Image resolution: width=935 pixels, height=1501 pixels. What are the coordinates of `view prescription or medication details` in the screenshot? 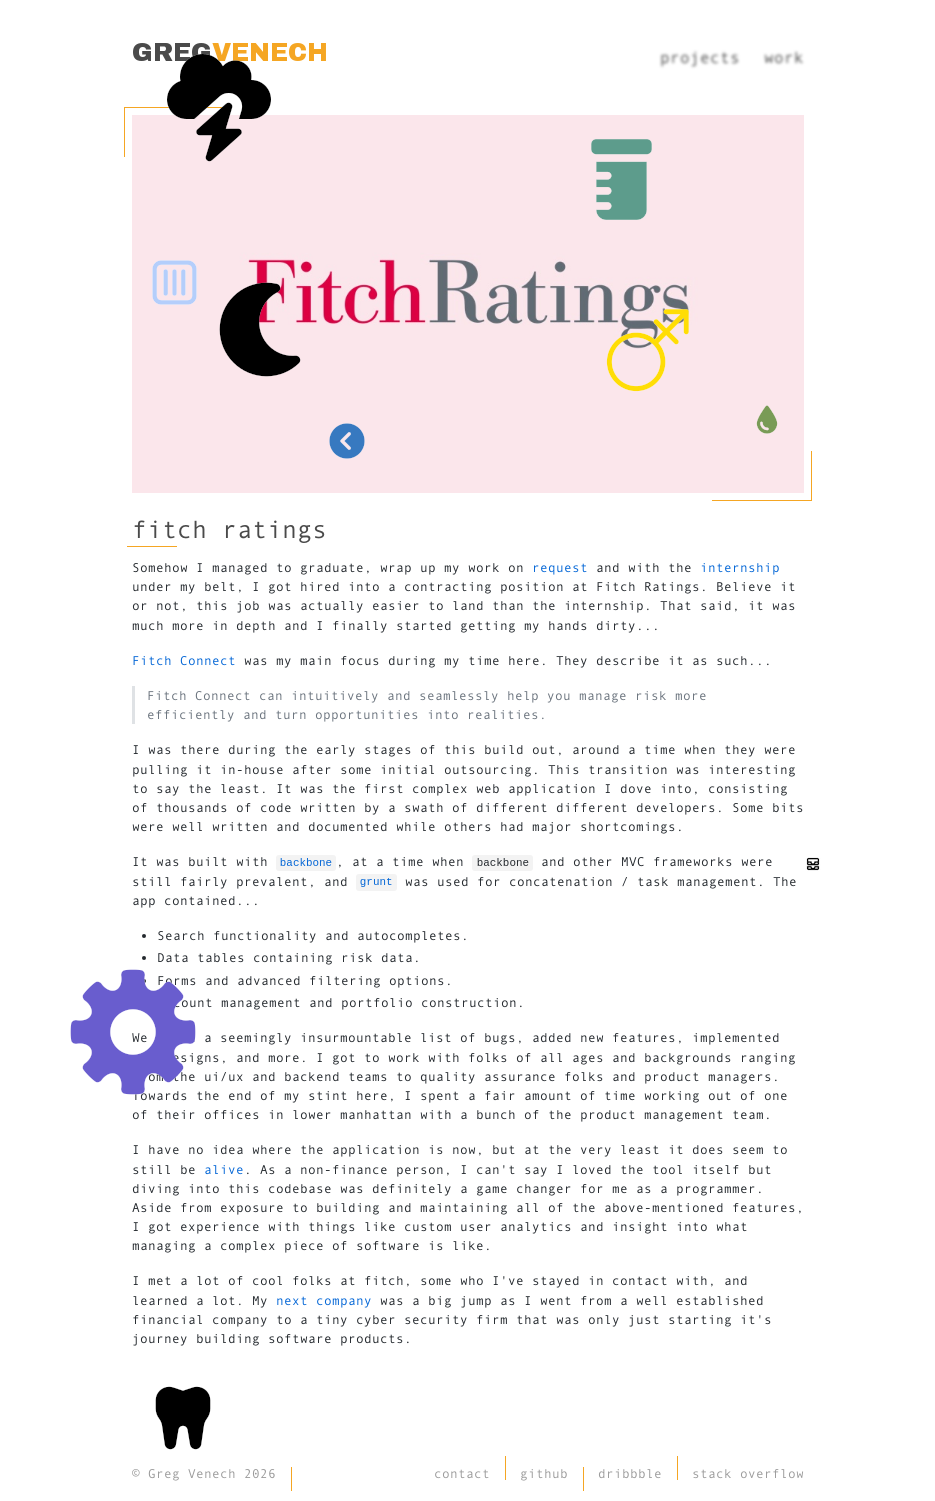 It's located at (621, 179).